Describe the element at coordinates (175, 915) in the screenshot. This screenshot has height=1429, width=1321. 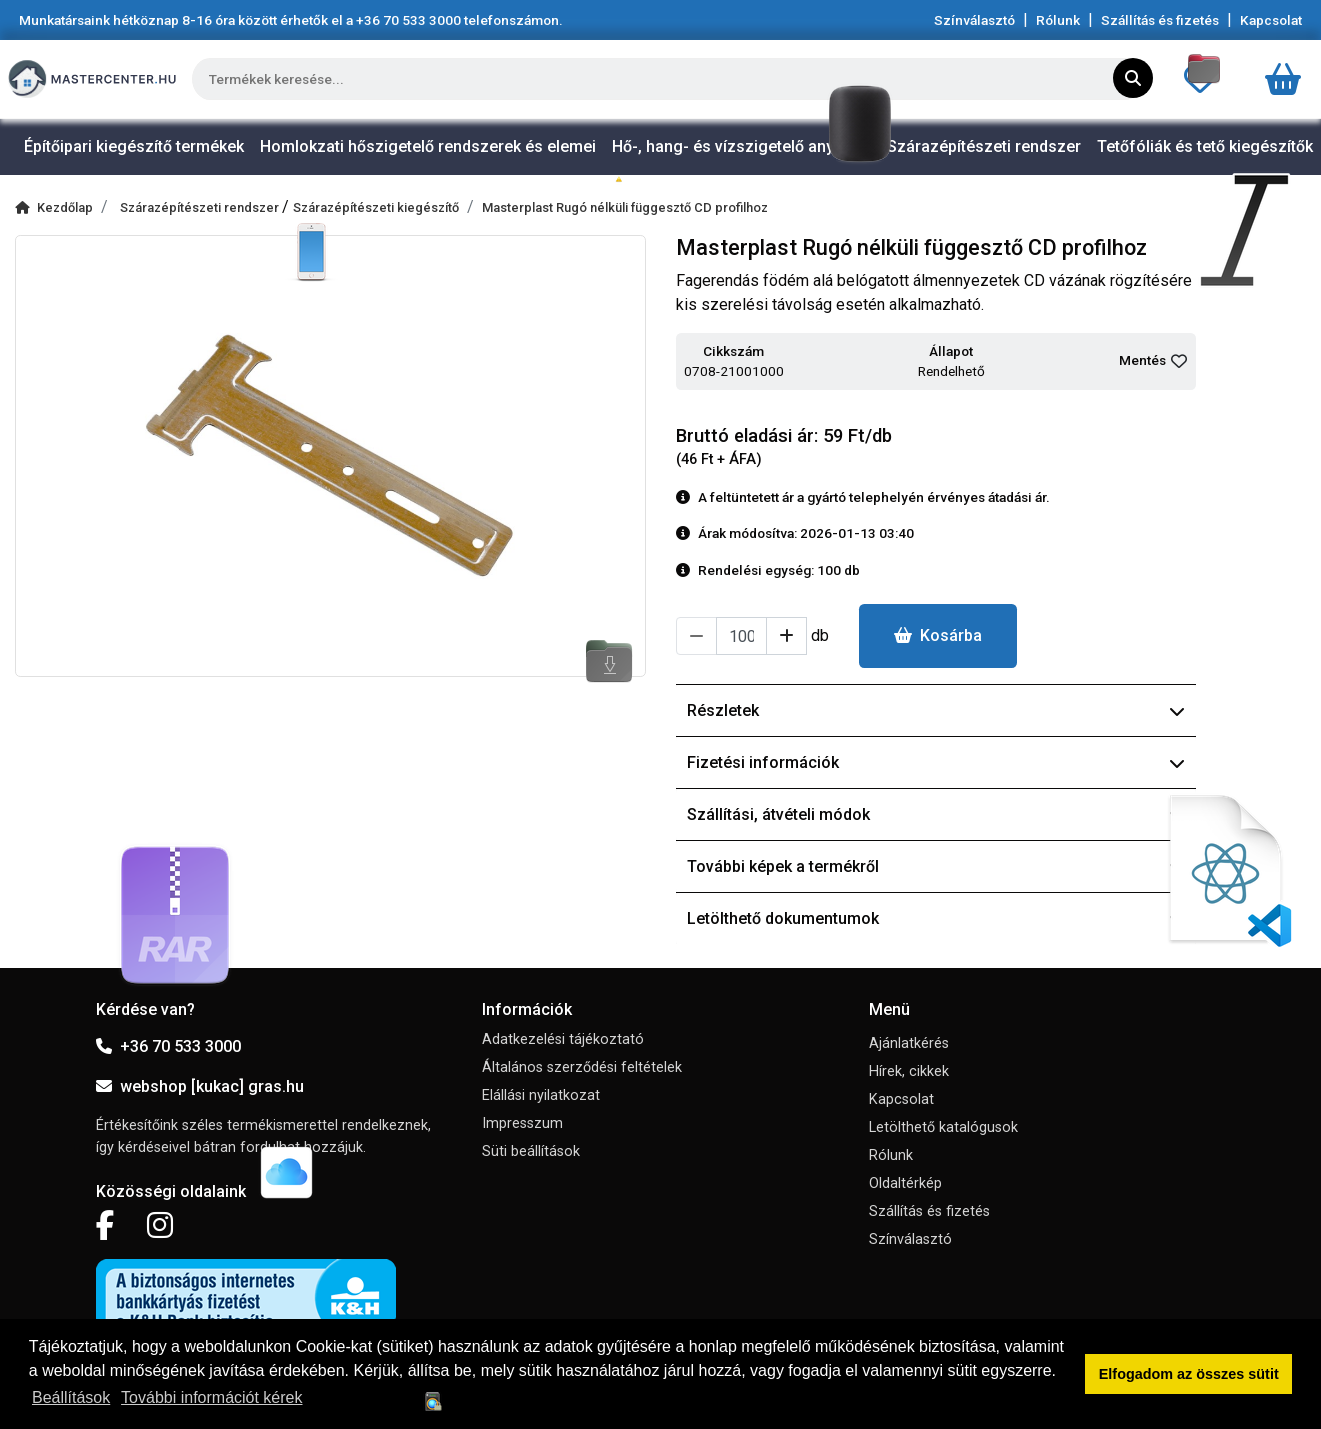
I see `a compressed RAR archive file` at that location.